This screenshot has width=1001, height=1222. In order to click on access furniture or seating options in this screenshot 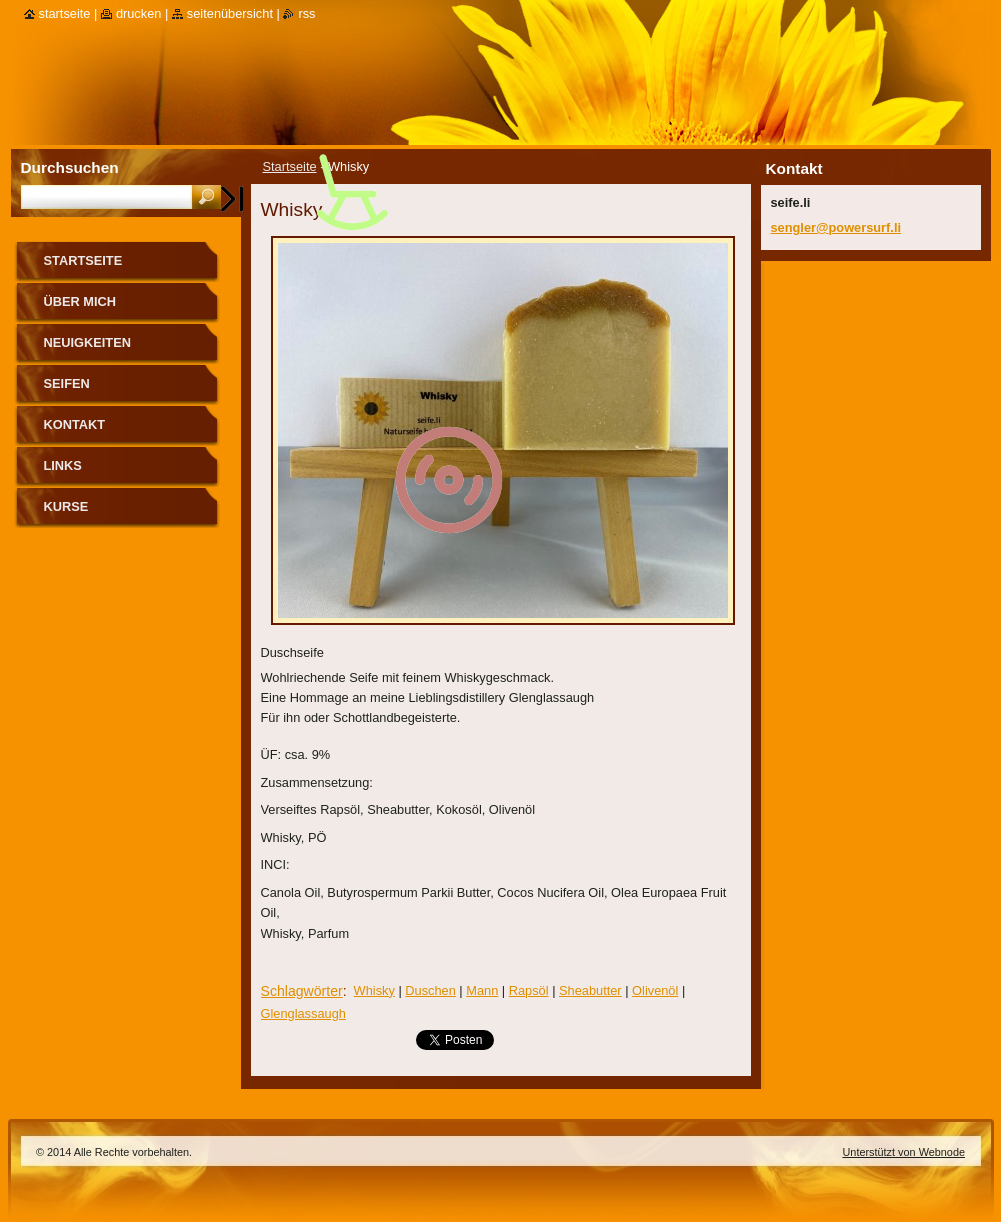, I will do `click(352, 192)`.